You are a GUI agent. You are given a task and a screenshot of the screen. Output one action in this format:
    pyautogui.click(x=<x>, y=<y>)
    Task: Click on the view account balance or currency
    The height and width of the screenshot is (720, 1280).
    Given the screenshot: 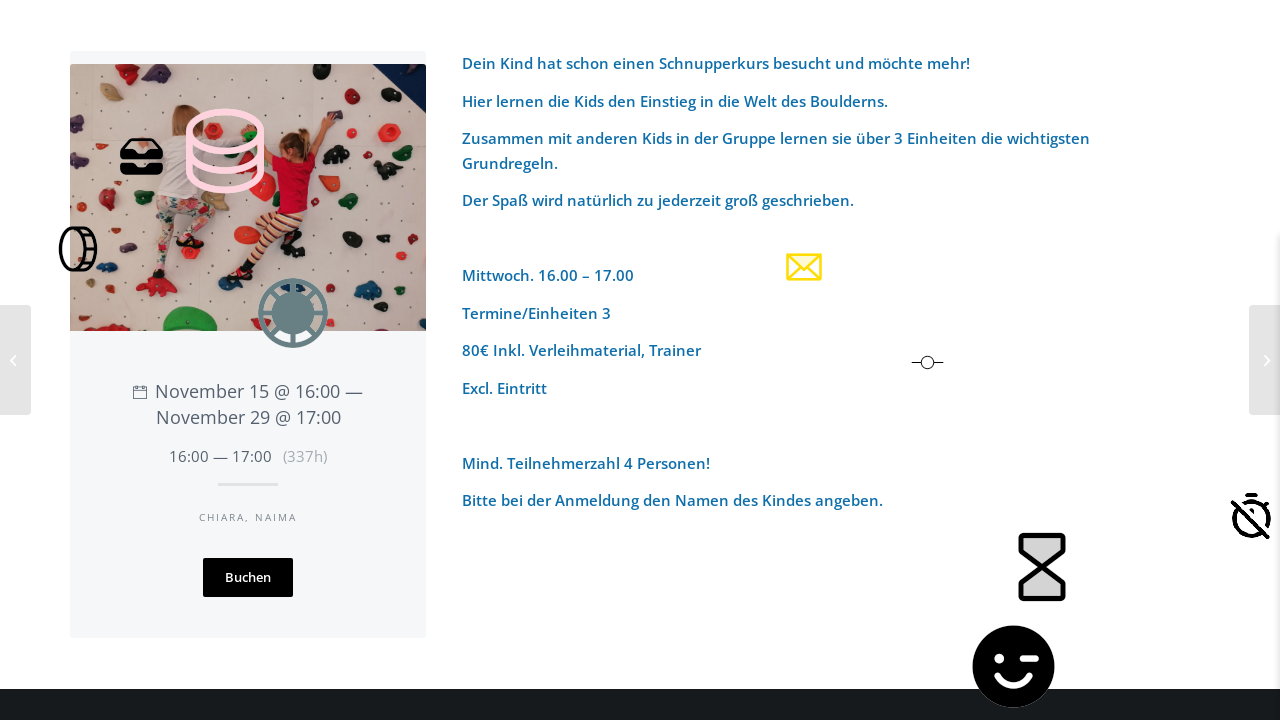 What is the action you would take?
    pyautogui.click(x=78, y=249)
    